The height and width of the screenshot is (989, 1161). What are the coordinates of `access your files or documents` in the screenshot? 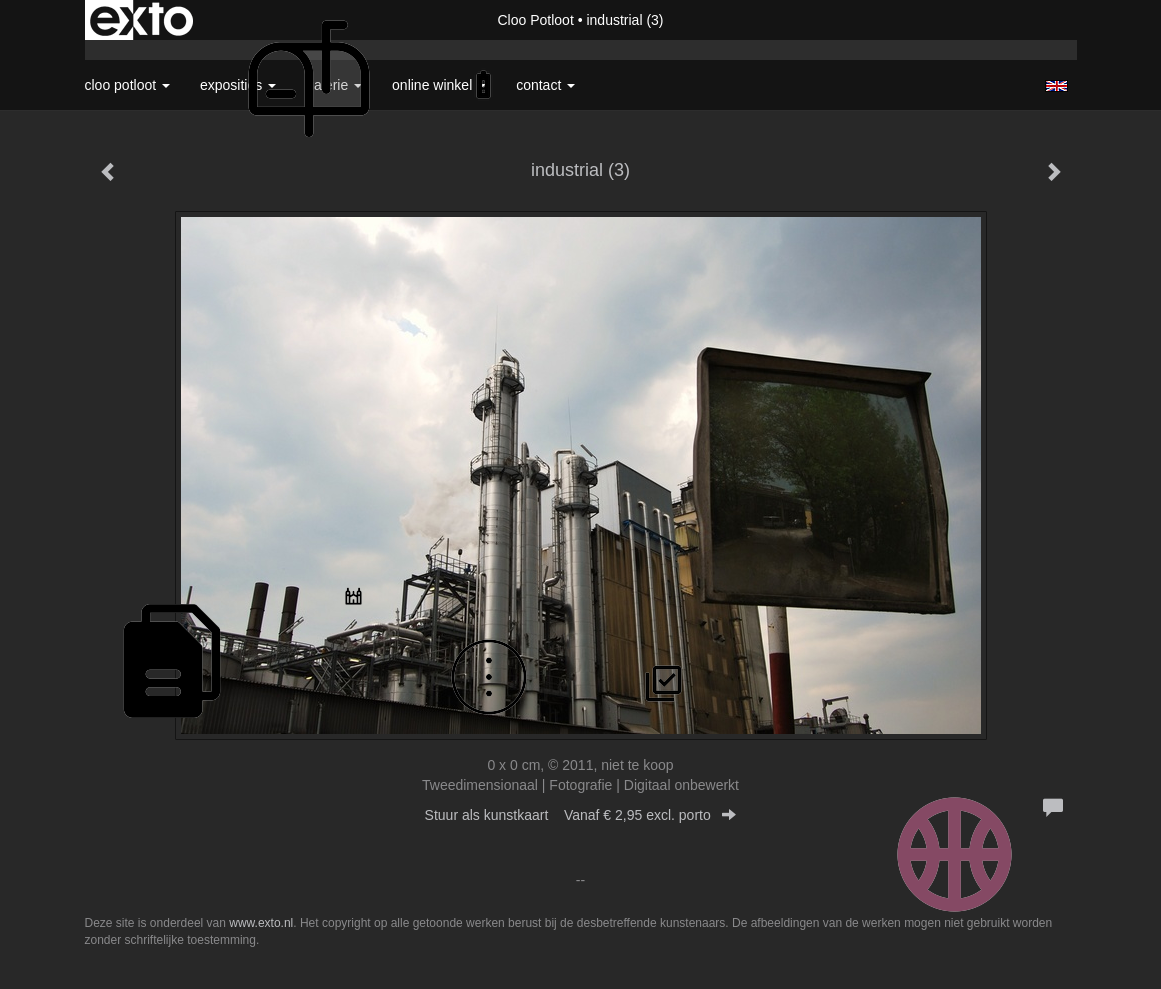 It's located at (172, 661).